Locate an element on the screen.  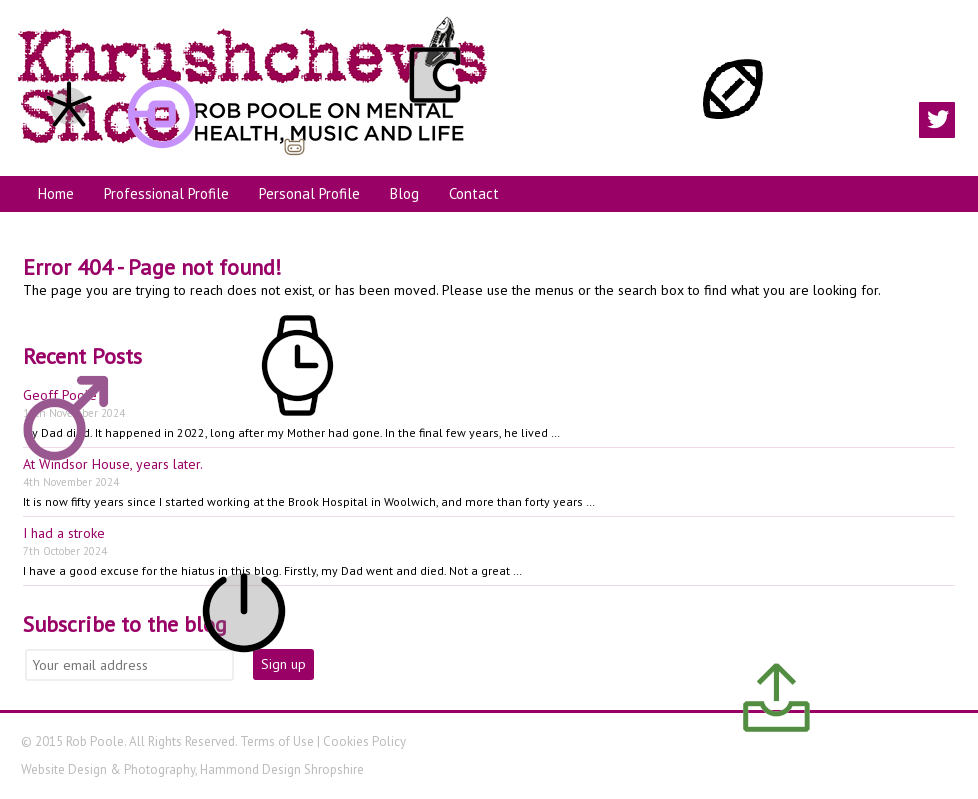
open the Uber app is located at coordinates (162, 114).